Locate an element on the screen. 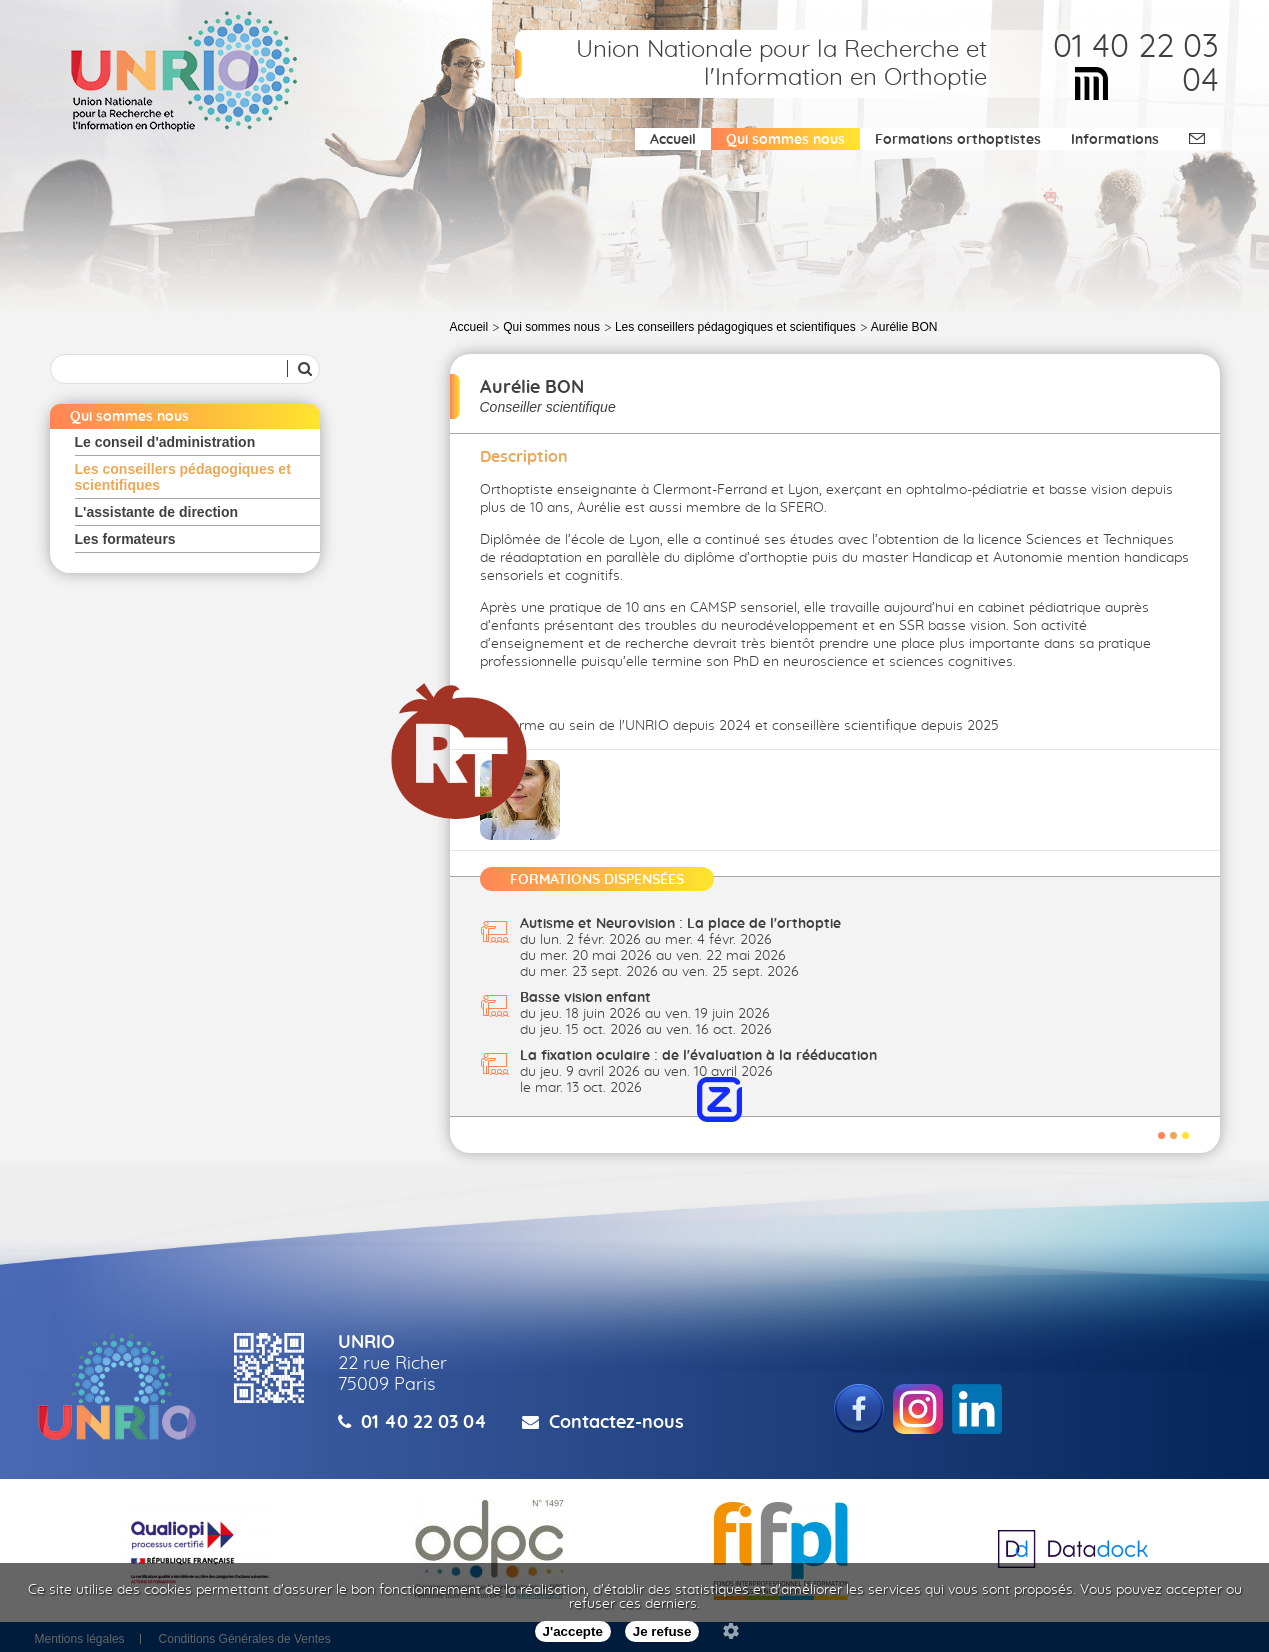 This screenshot has height=1652, width=1269. open the ziggo app is located at coordinates (719, 1099).